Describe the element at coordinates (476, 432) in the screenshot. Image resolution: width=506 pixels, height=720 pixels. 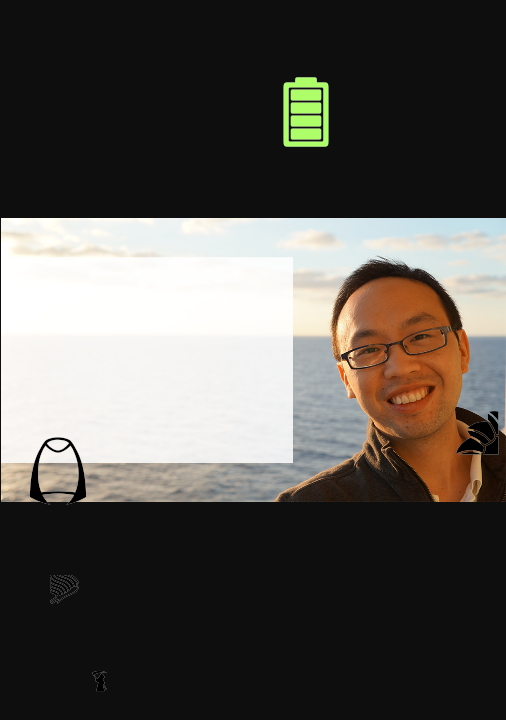
I see `select armor or scale pattern for character customization` at that location.